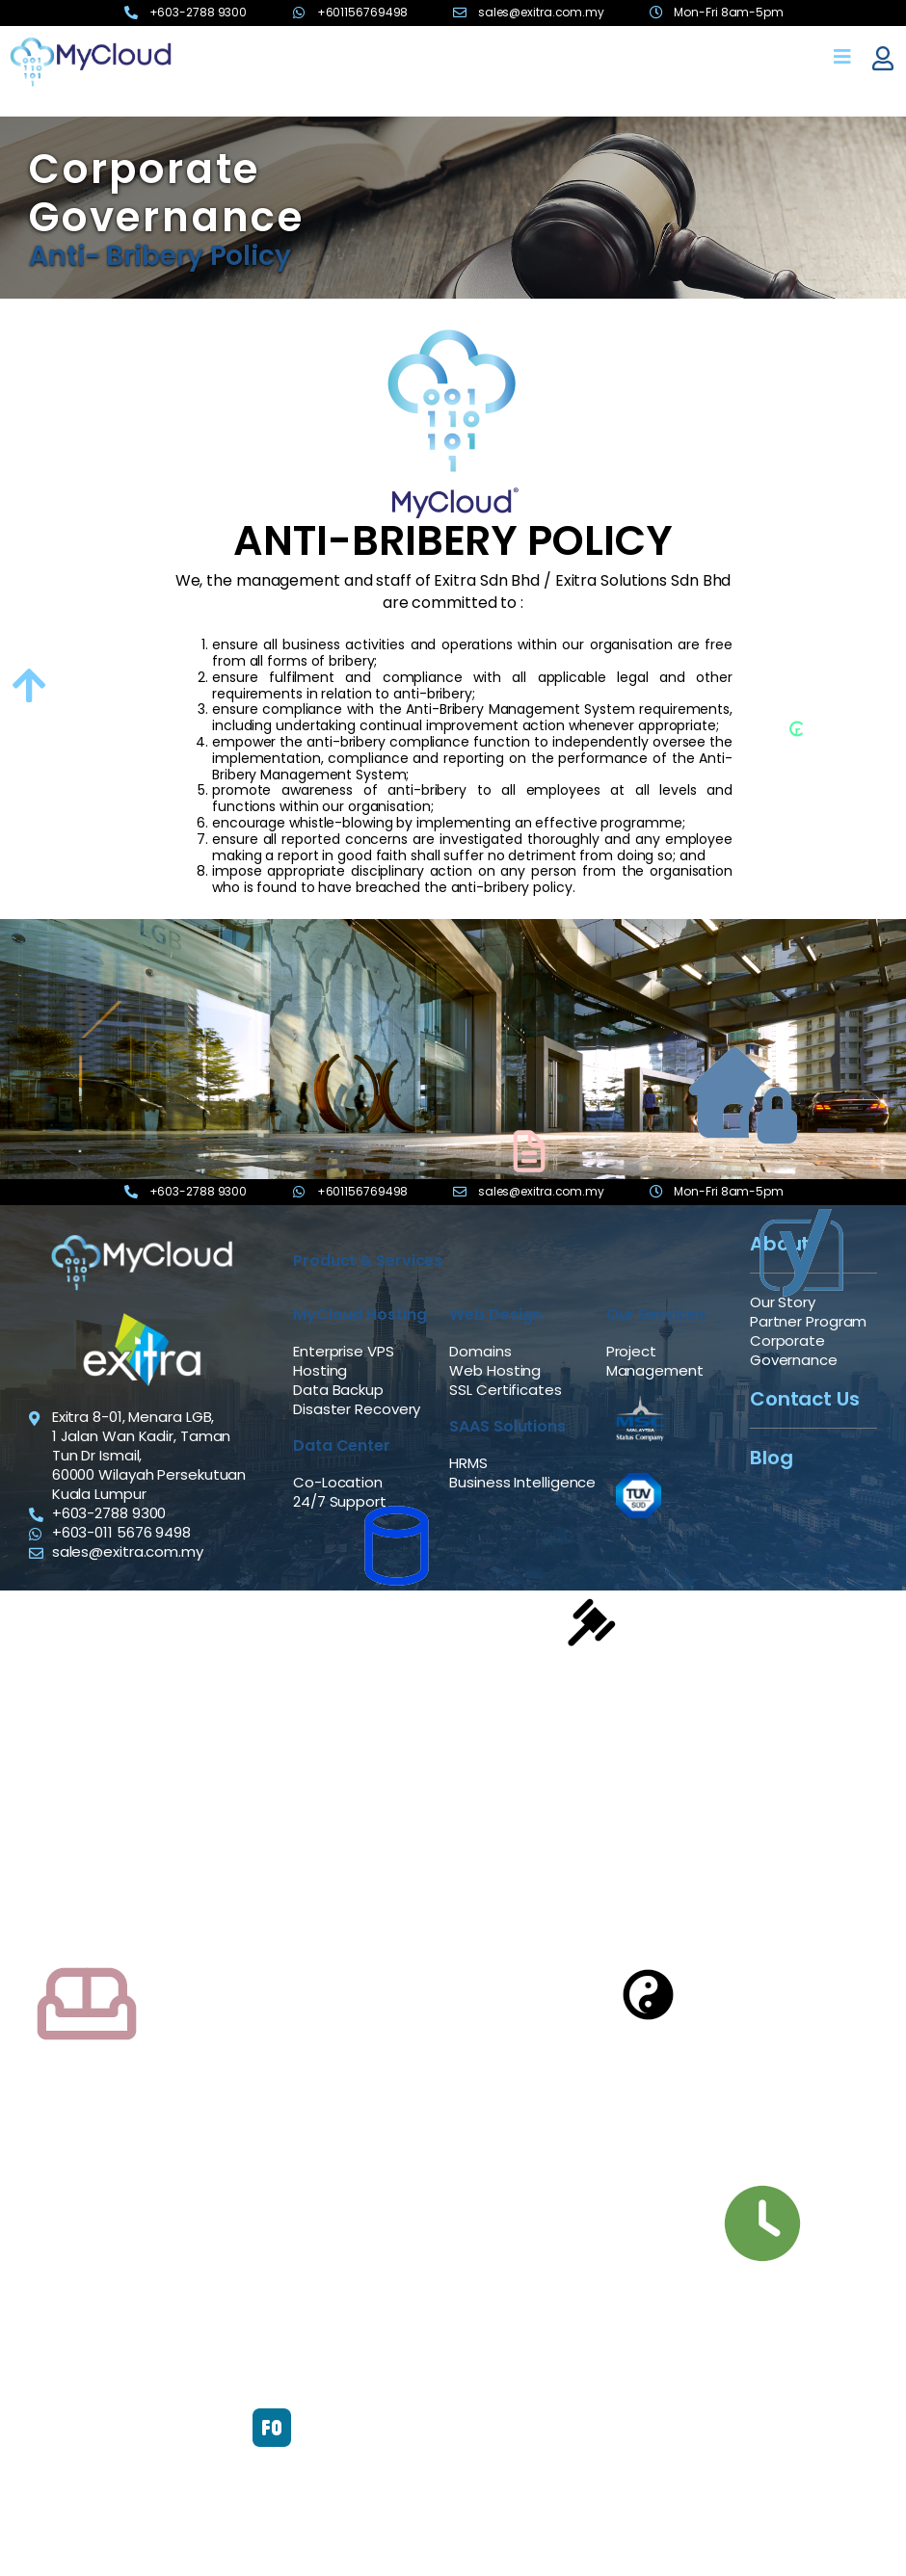 The height and width of the screenshot is (2576, 906). What do you see at coordinates (801, 1252) in the screenshot?
I see `yoast SEO plugin logo` at bounding box center [801, 1252].